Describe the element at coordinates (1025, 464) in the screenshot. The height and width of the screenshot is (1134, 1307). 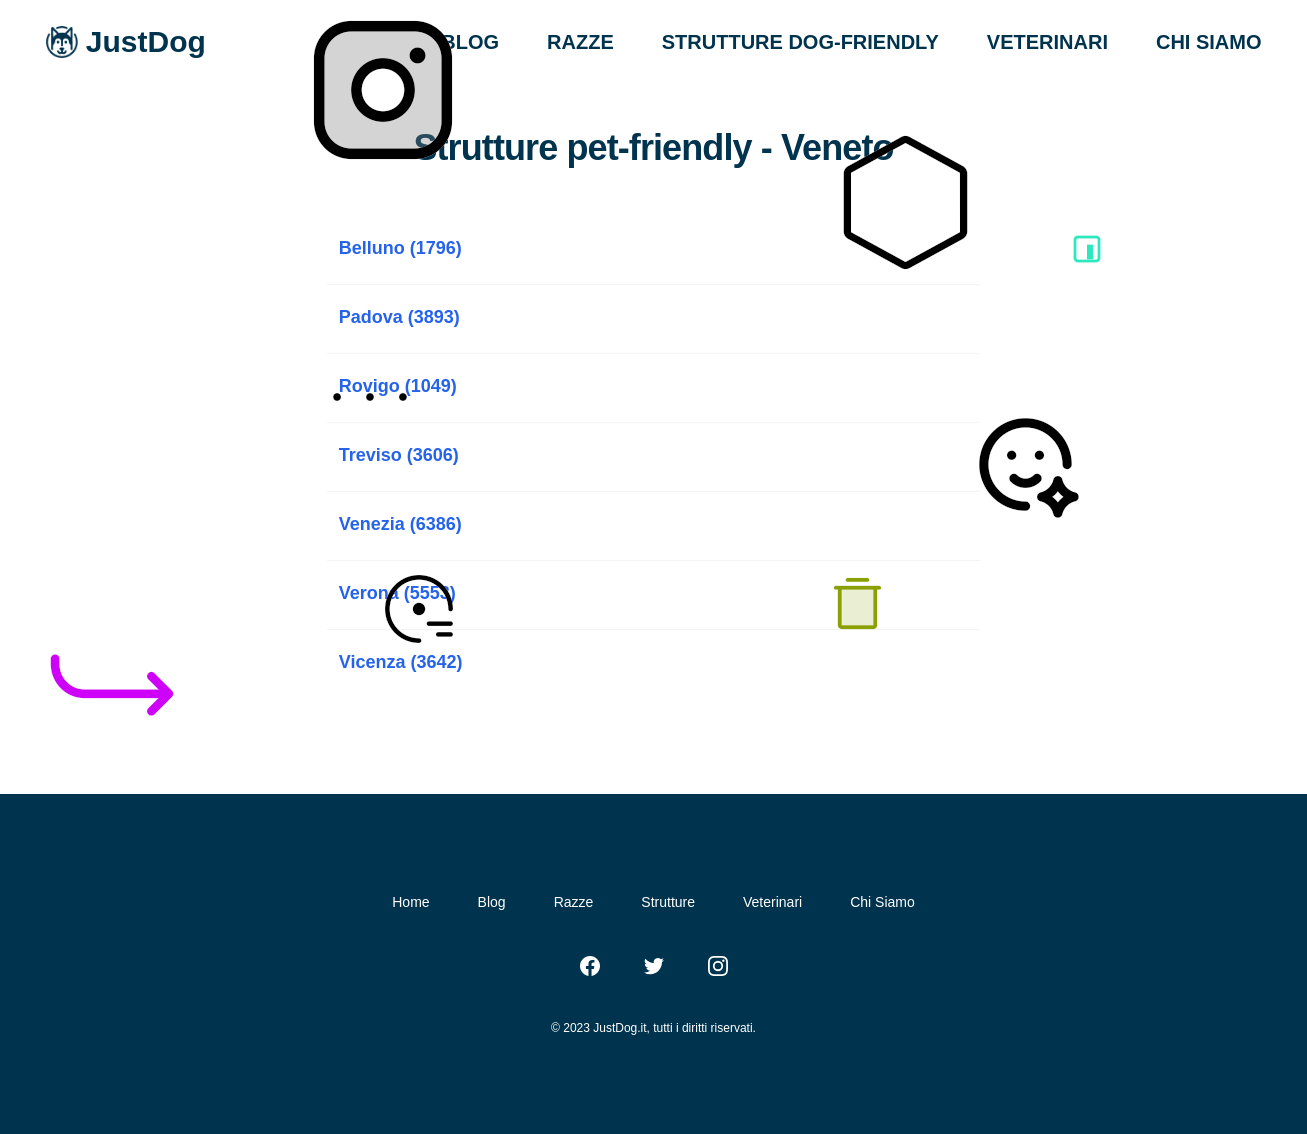
I see `add a reaction or emoji` at that location.